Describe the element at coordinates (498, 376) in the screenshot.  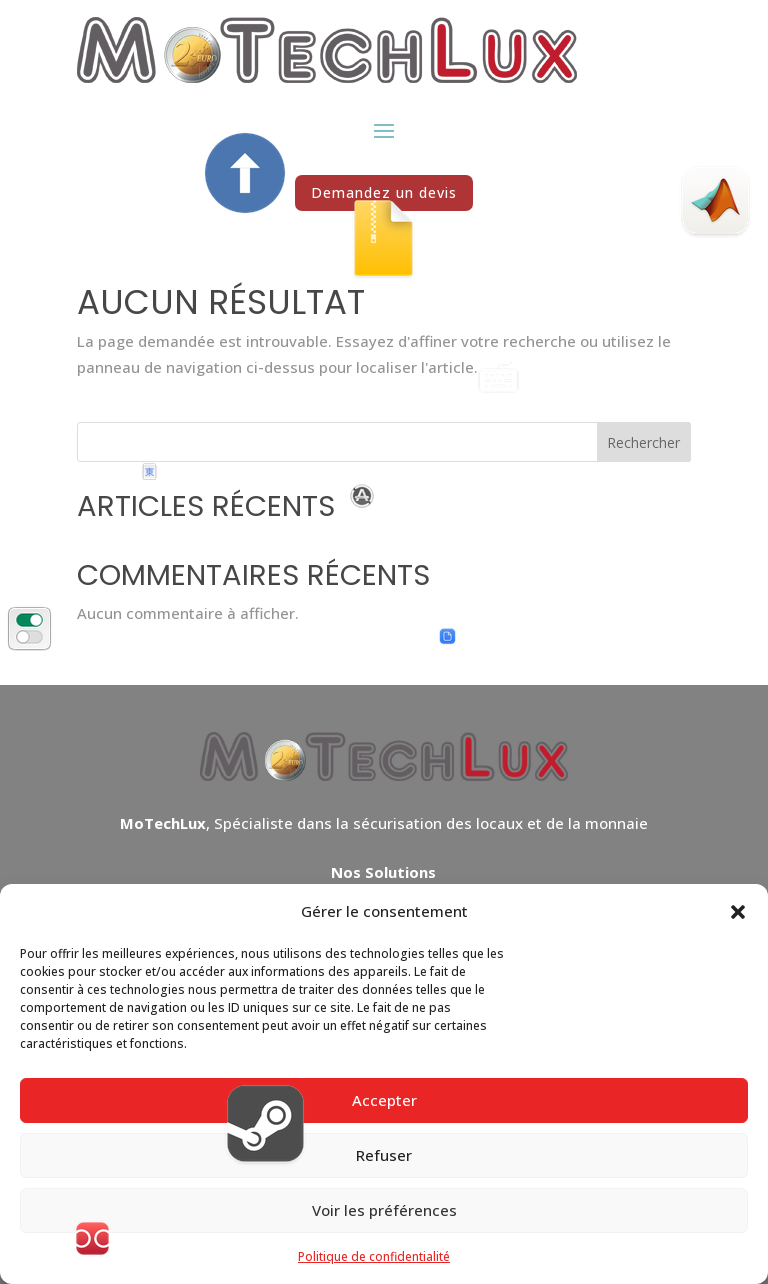
I see `switch keyboard layout or language` at that location.